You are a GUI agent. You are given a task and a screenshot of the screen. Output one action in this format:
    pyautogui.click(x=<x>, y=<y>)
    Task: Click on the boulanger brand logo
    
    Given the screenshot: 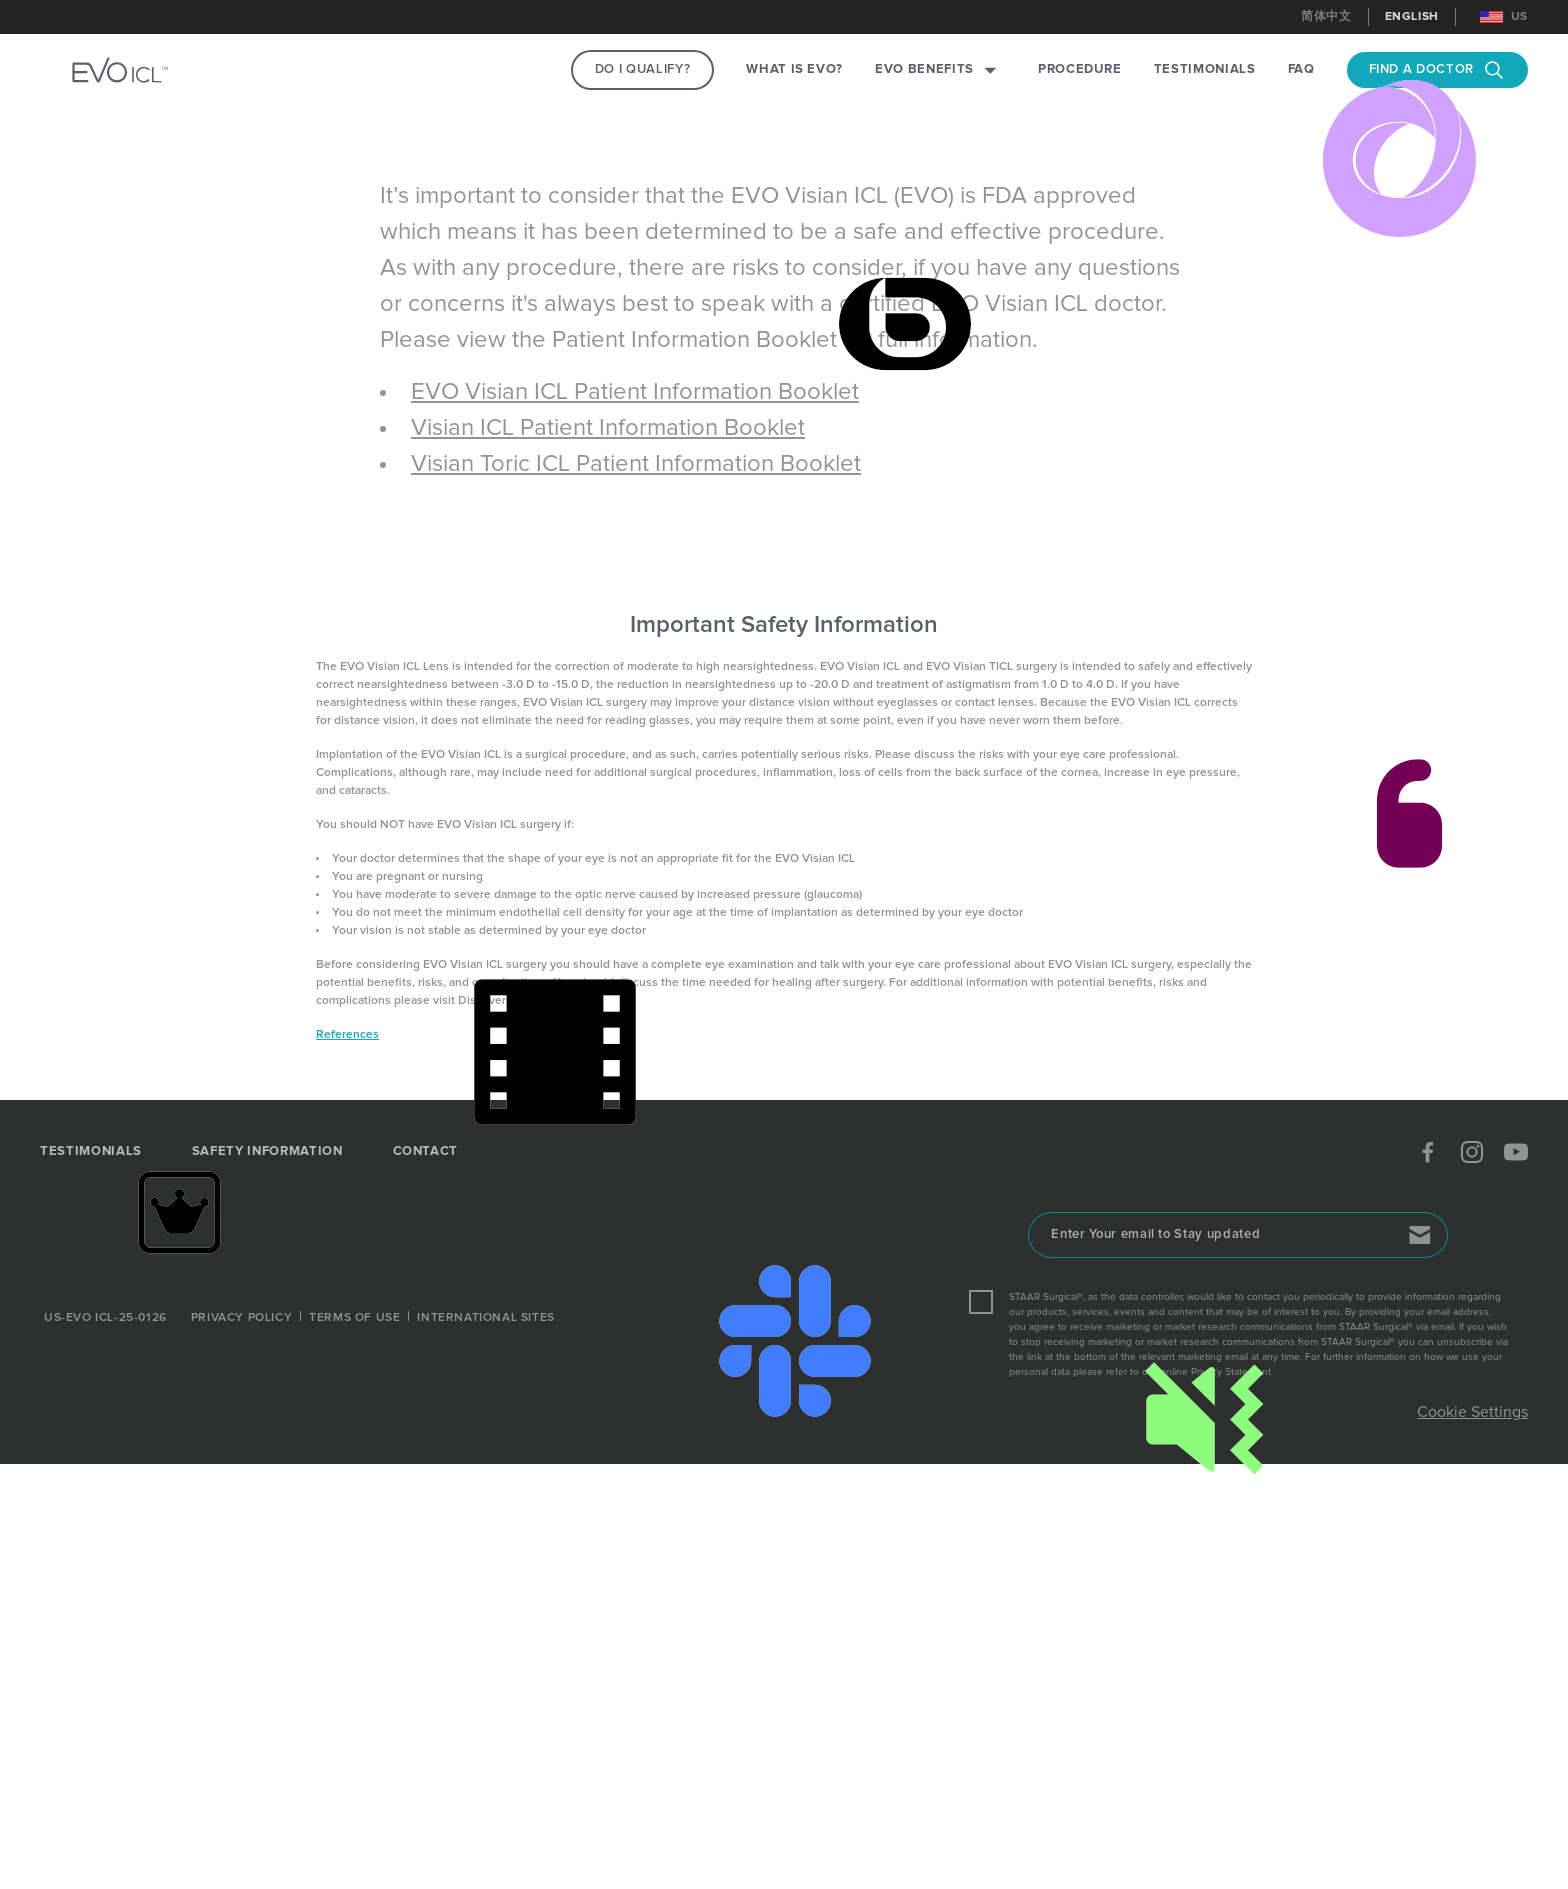 What is the action you would take?
    pyautogui.click(x=905, y=324)
    